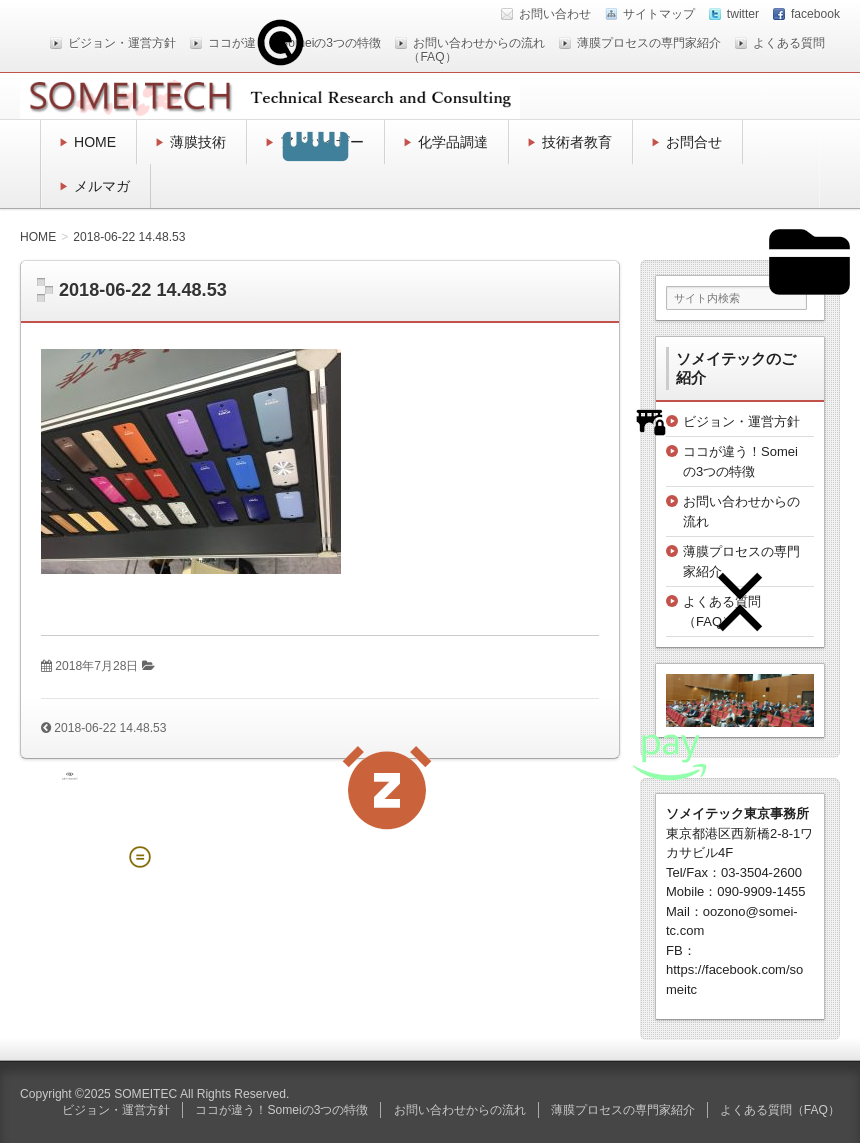  What do you see at coordinates (669, 757) in the screenshot?
I see `pay with amazon pay` at bounding box center [669, 757].